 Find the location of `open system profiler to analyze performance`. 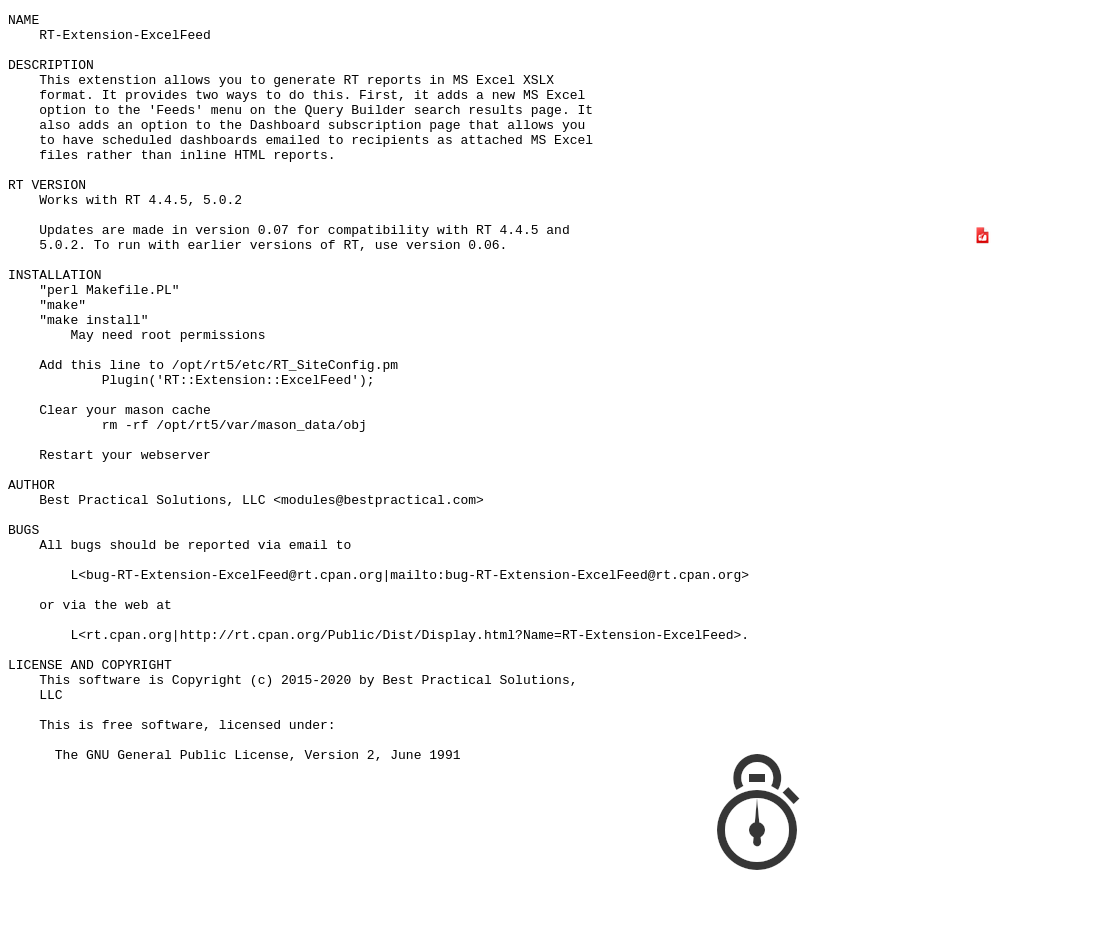

open system profiler to analyze performance is located at coordinates (757, 814).